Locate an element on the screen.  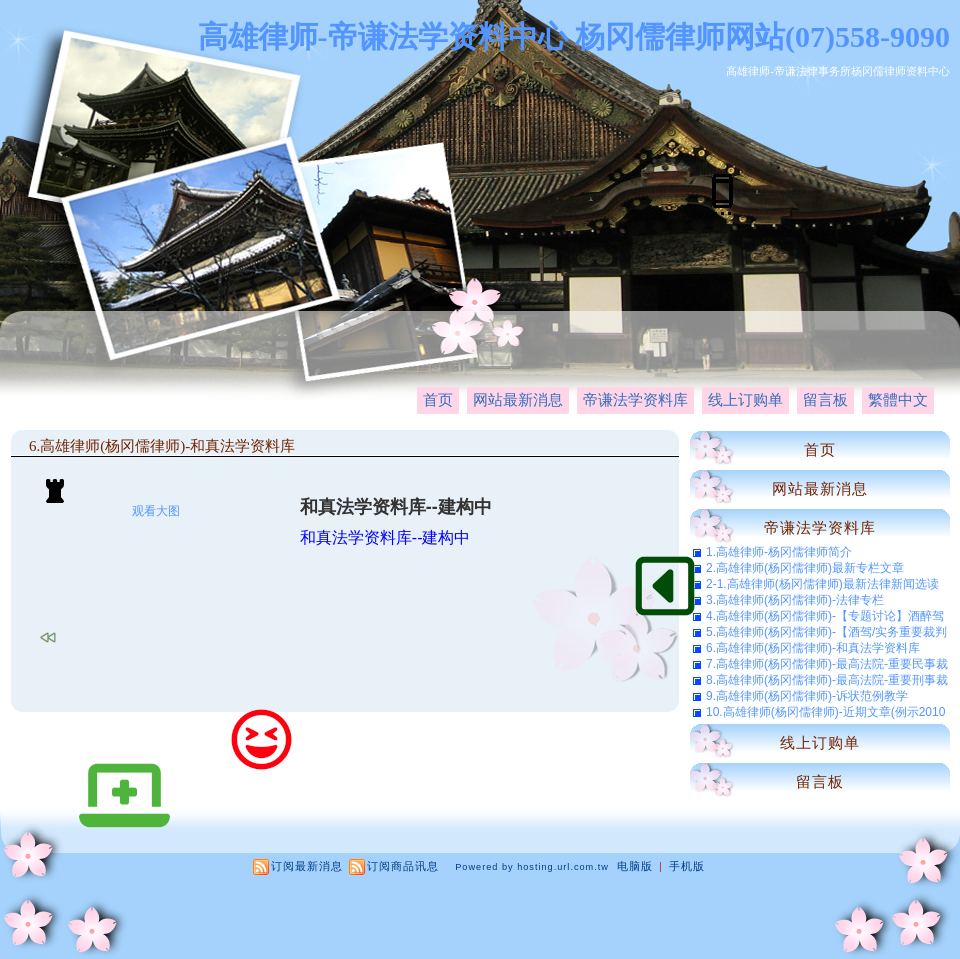
navigate to the previous item or screen is located at coordinates (665, 586).